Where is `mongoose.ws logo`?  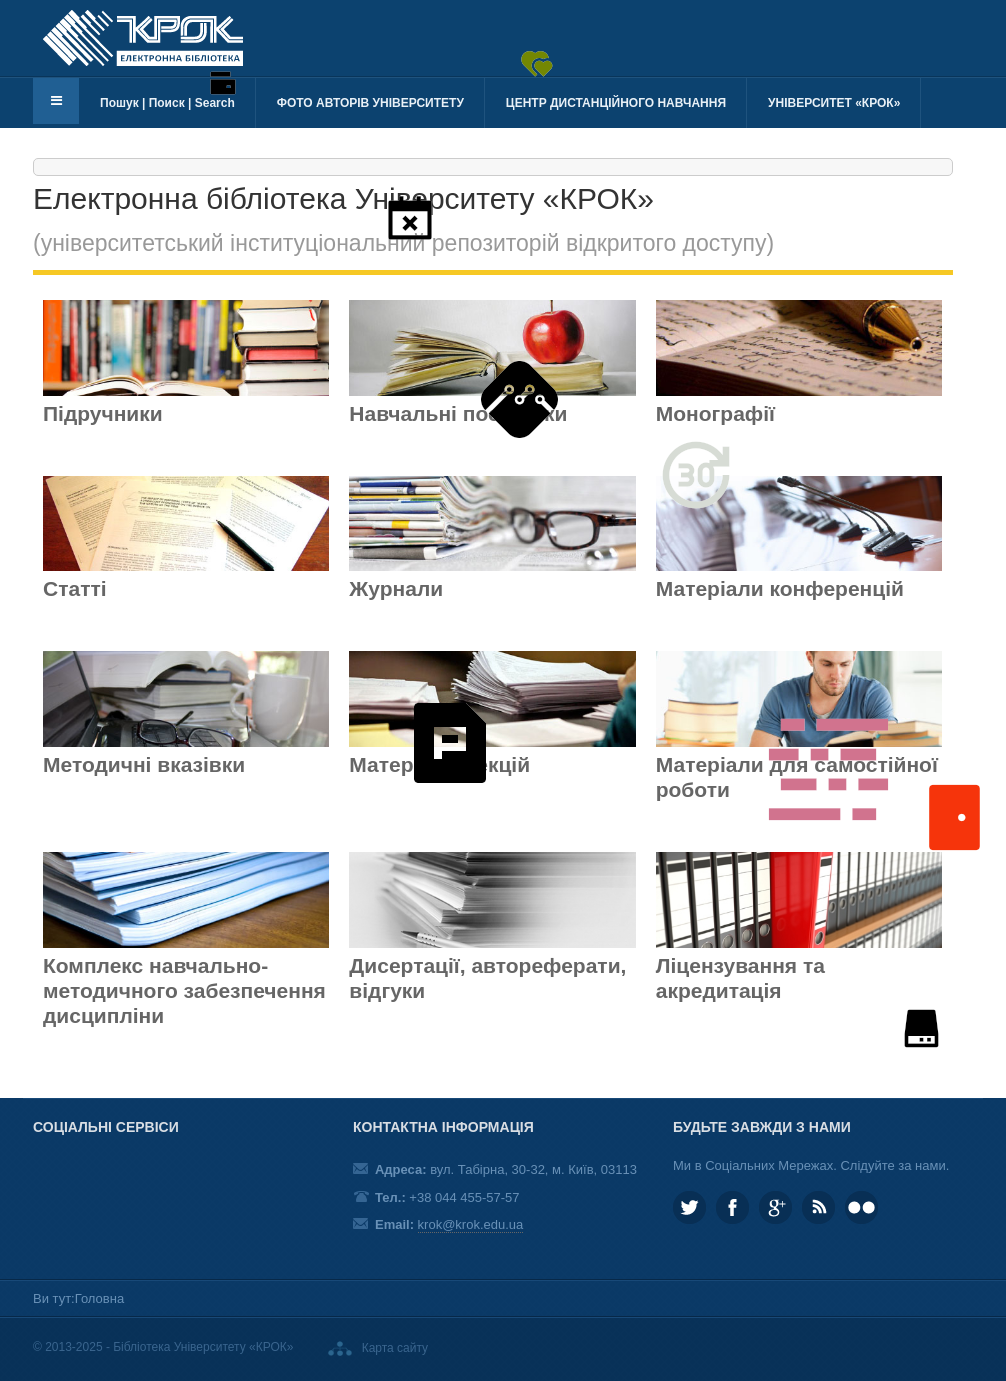
mongoose.ws logo is located at coordinates (519, 399).